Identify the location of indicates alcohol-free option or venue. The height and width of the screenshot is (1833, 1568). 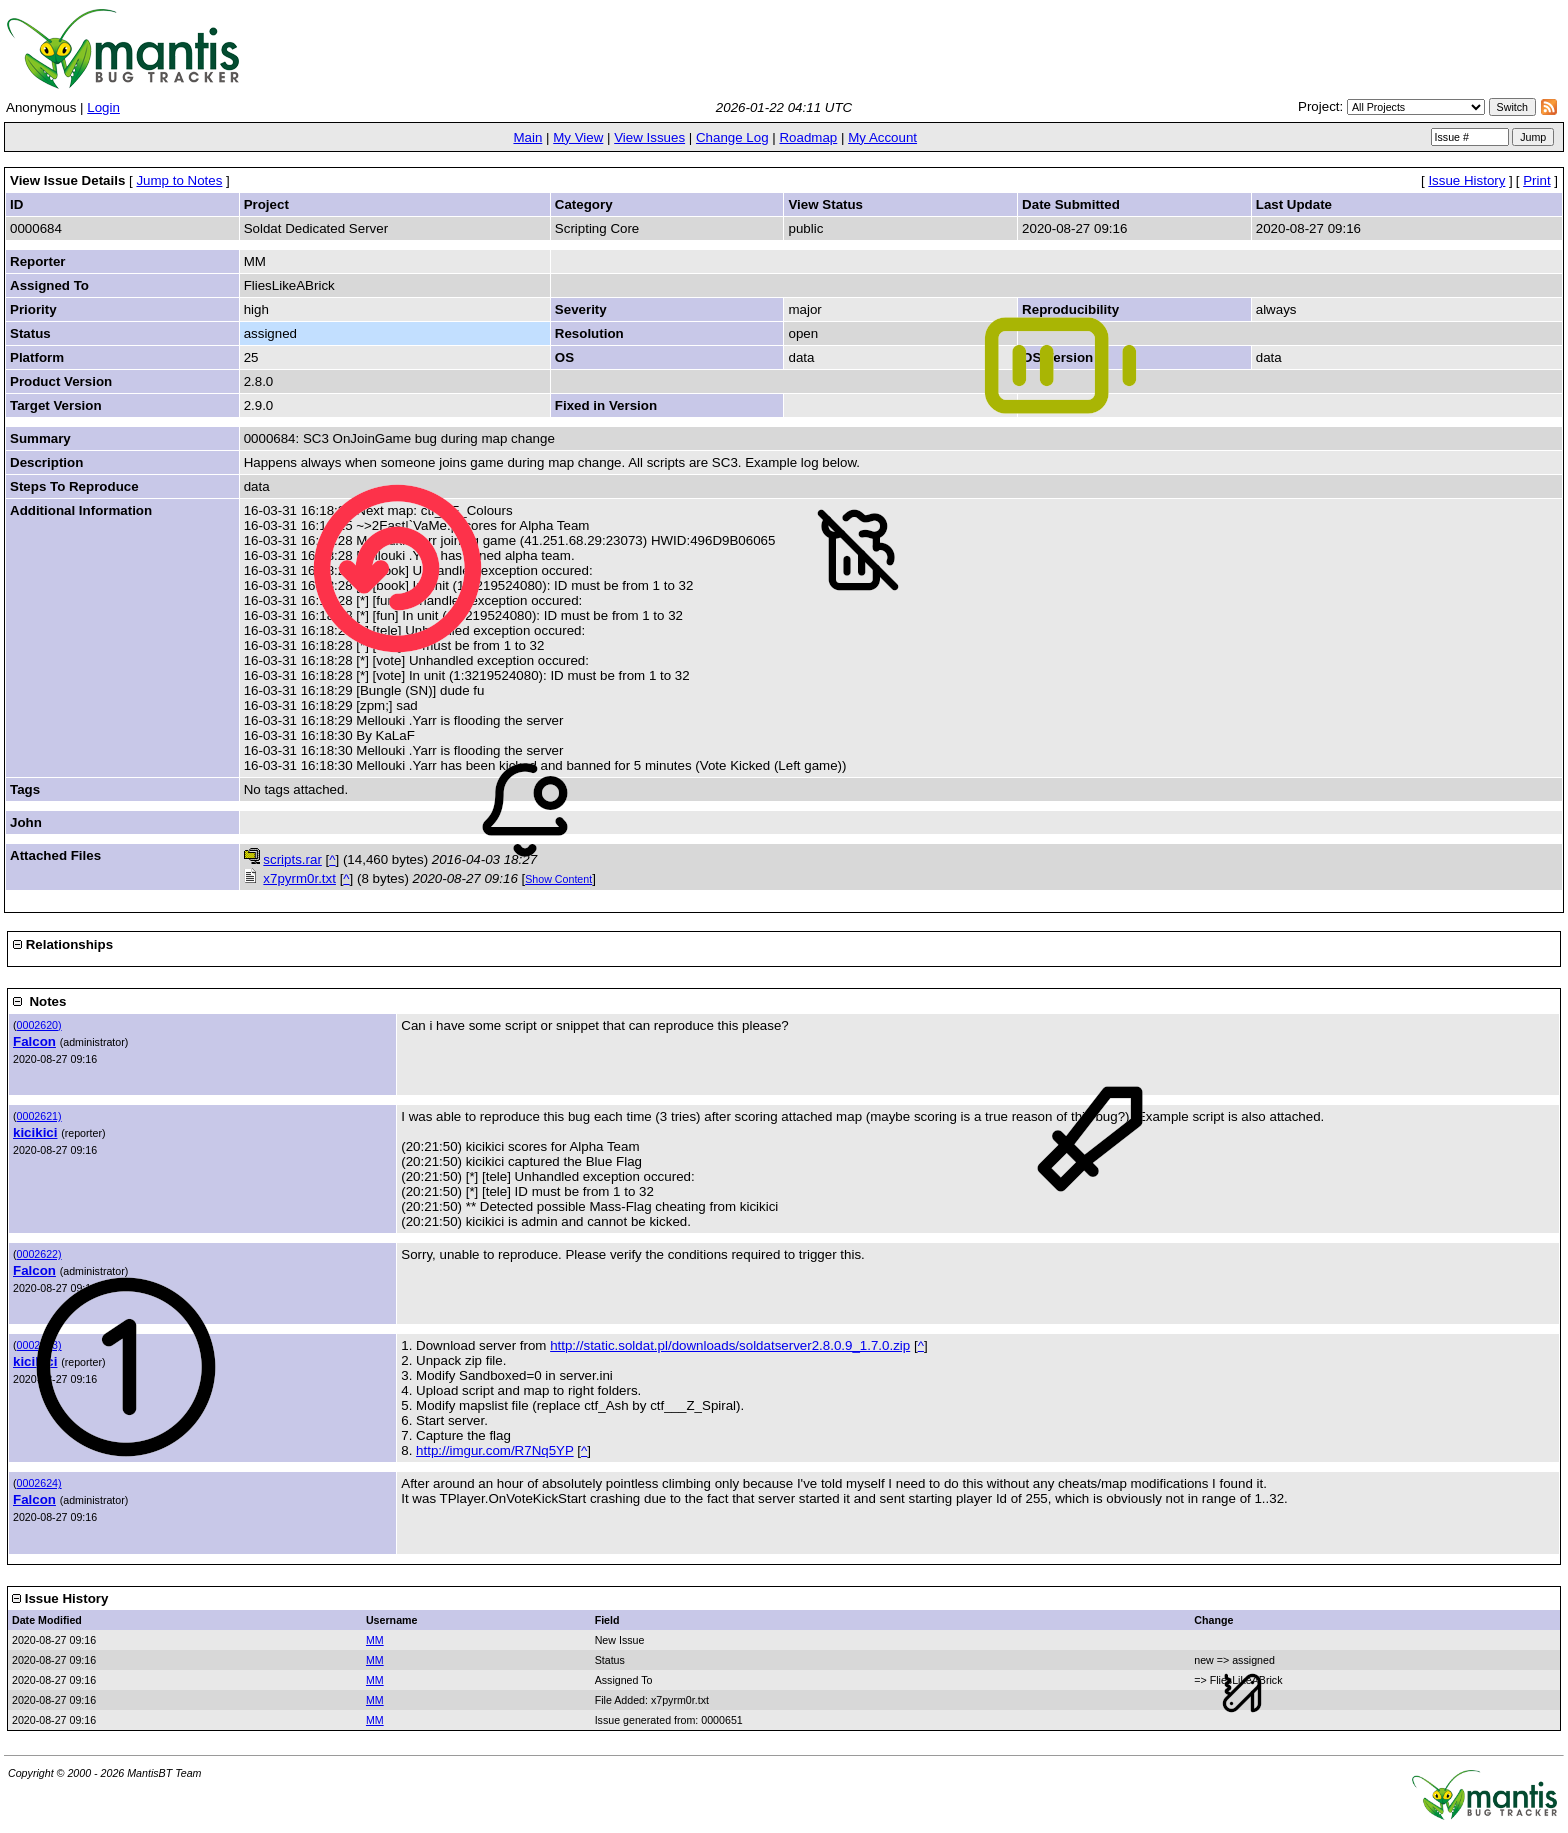
(858, 550).